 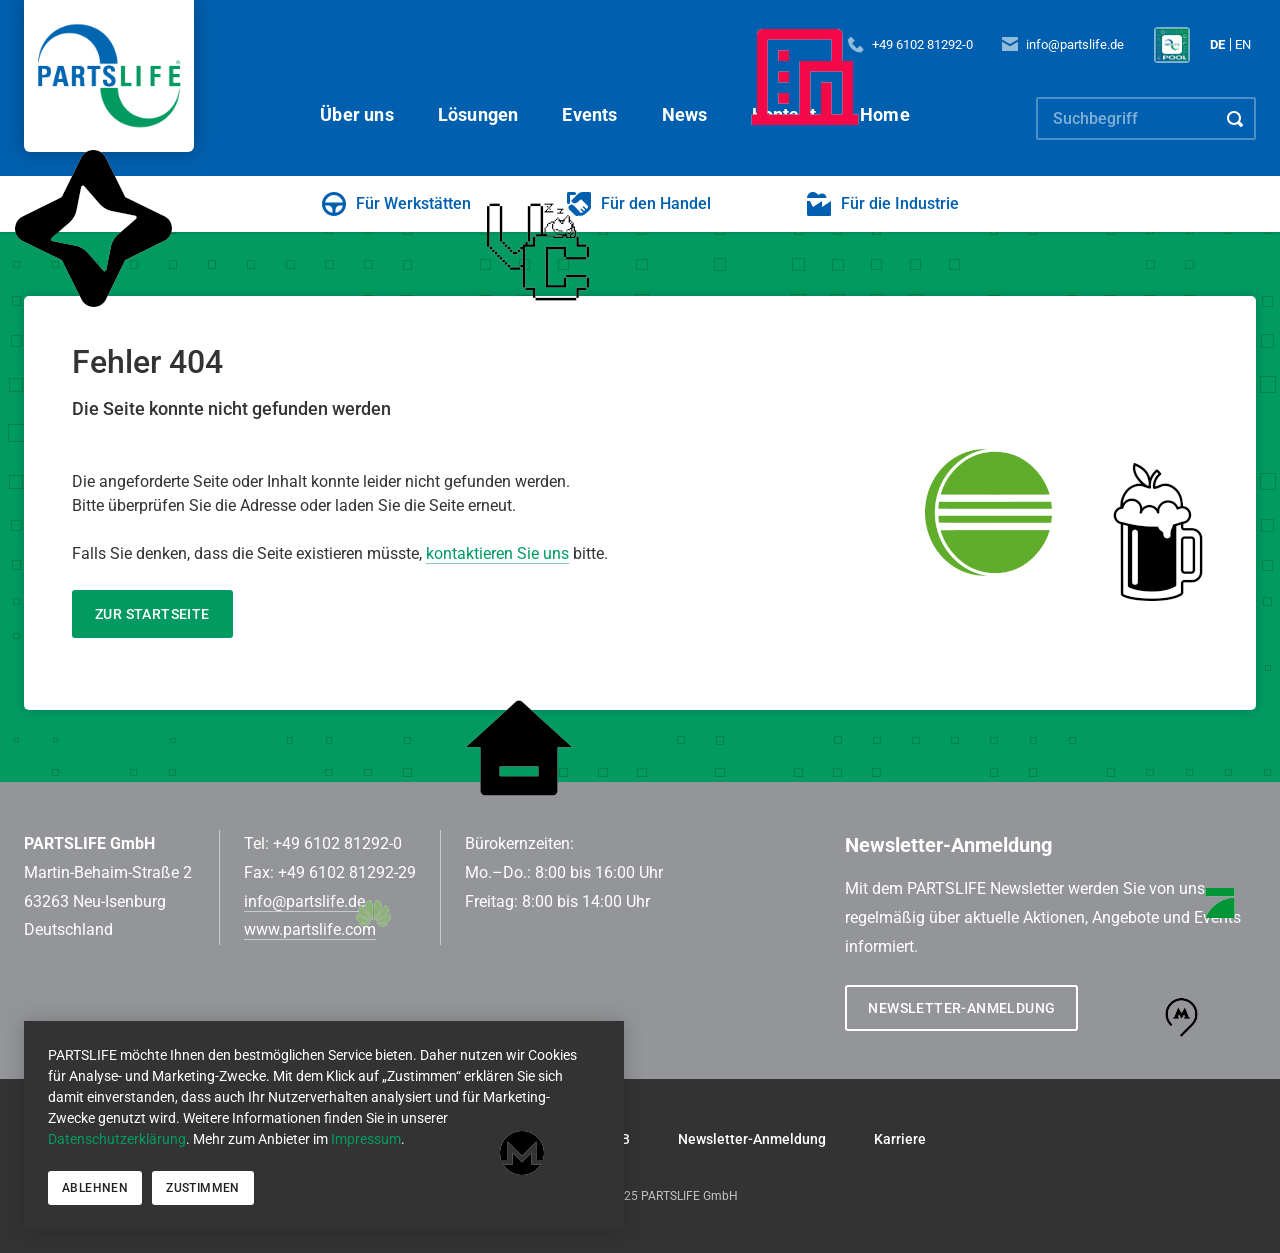 I want to click on navigate to home screen, so click(x=519, y=752).